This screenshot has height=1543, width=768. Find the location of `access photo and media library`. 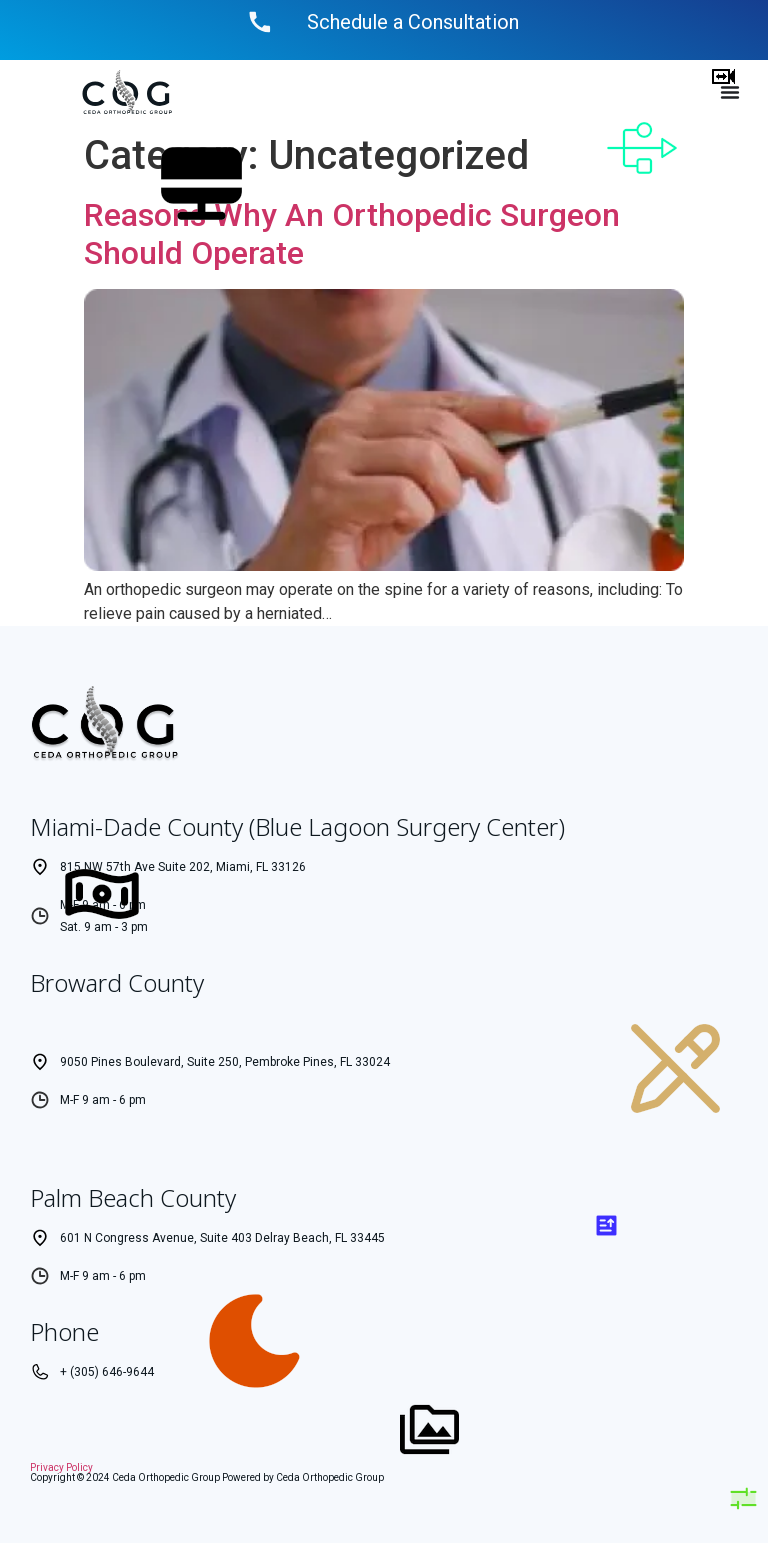

access photo and media library is located at coordinates (429, 1429).